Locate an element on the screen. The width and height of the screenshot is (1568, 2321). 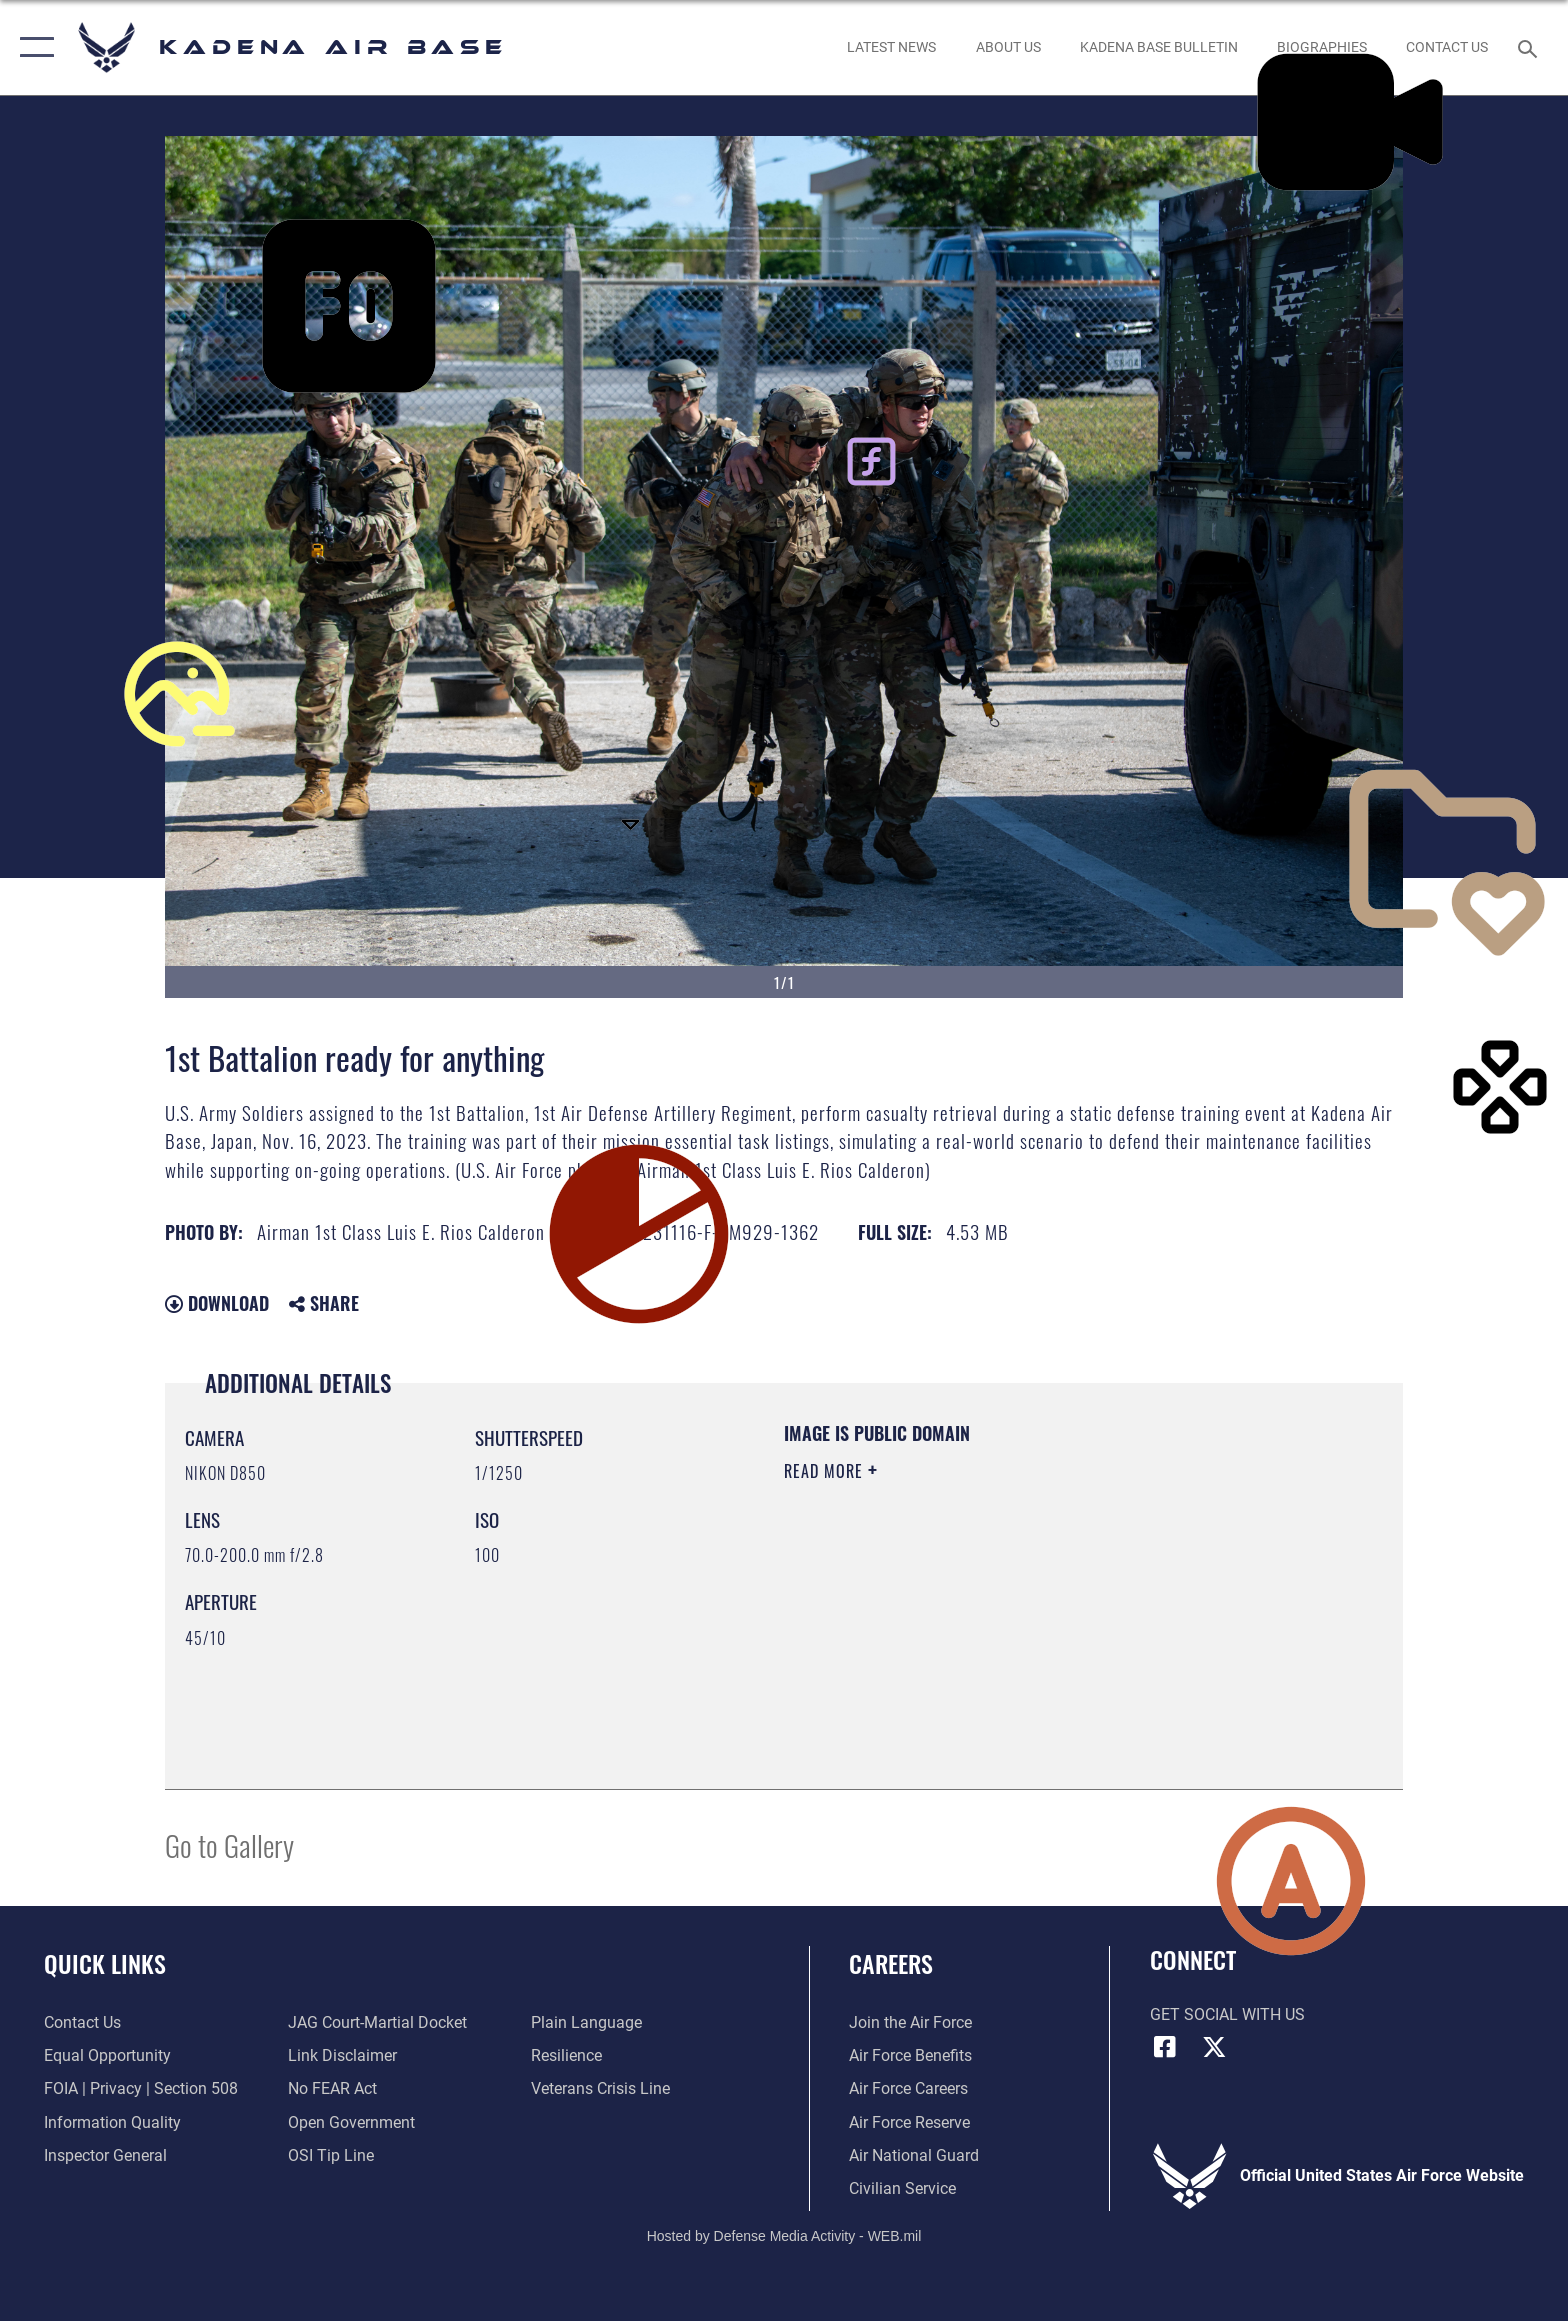
add folder to favorites is located at coordinates (1442, 853).